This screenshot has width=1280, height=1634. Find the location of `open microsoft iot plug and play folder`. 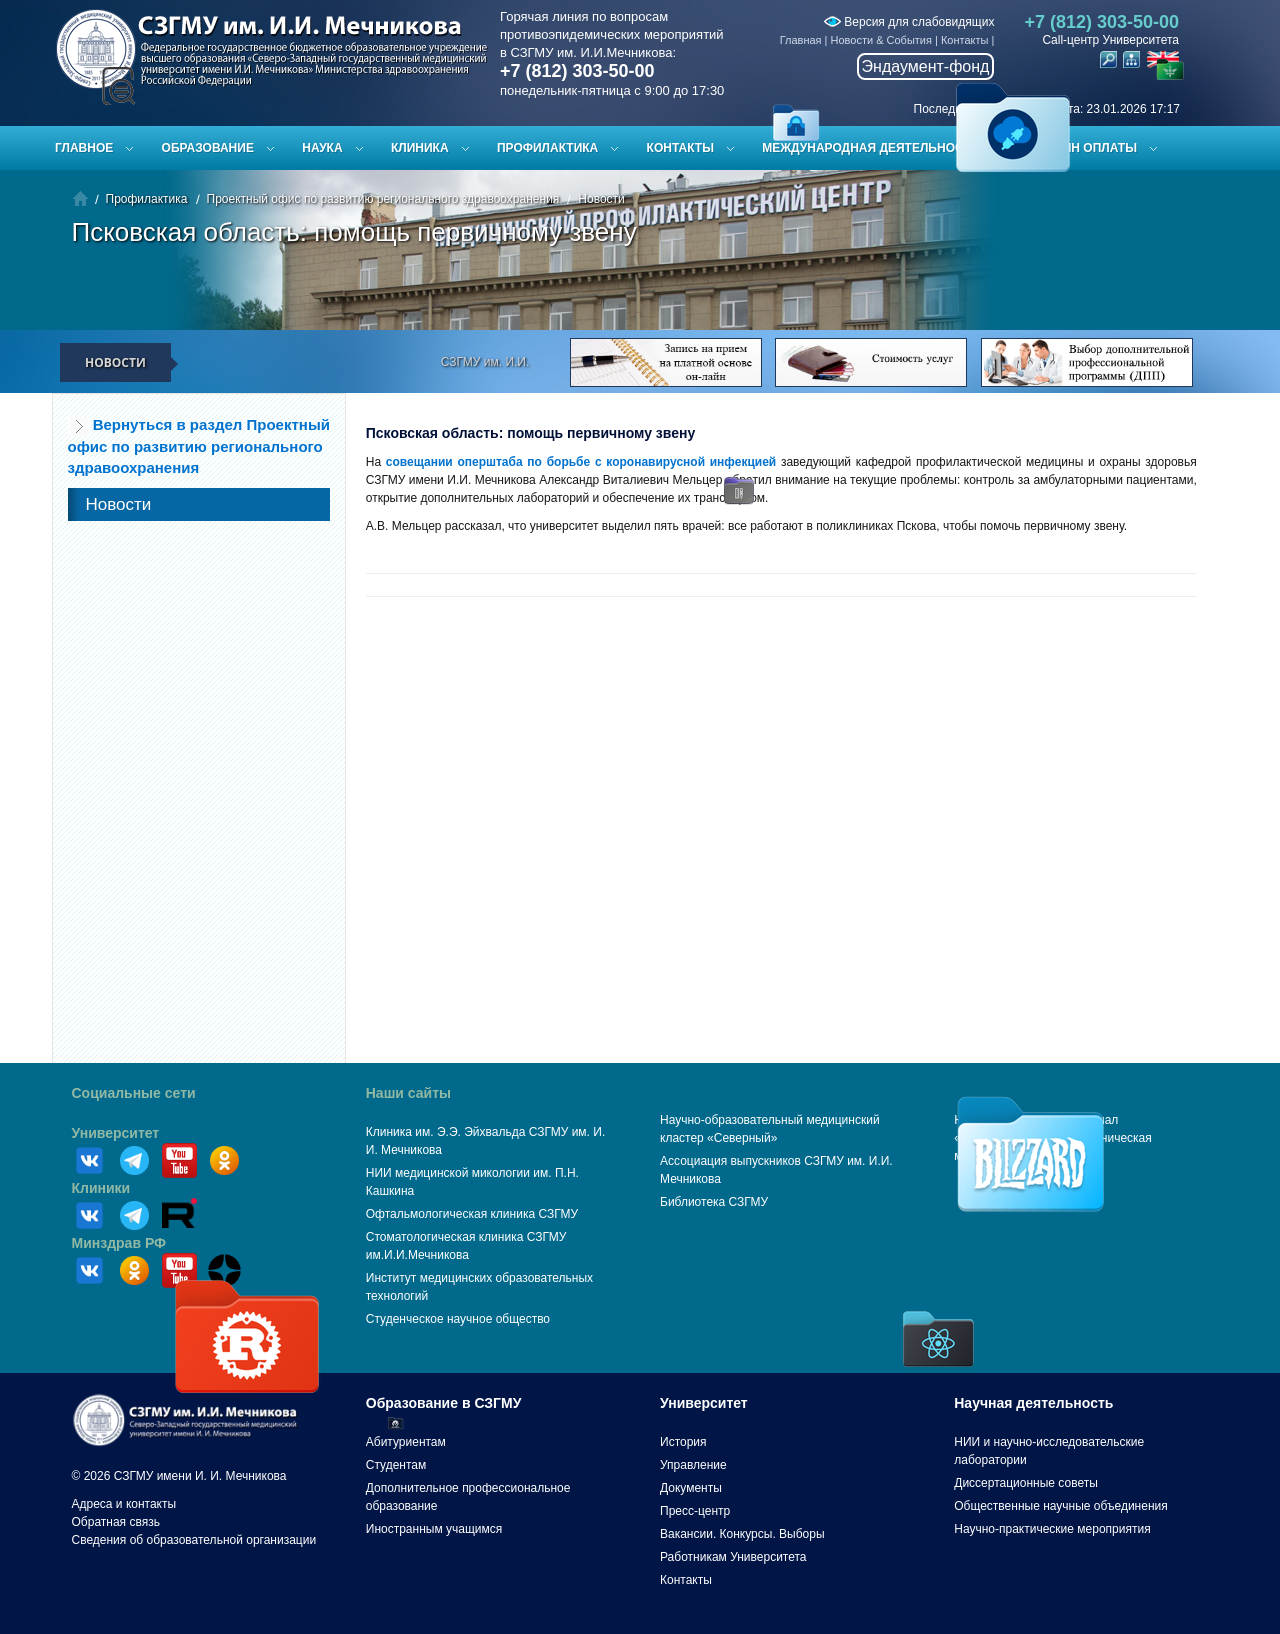

open microsoft iot plug and play folder is located at coordinates (1012, 130).